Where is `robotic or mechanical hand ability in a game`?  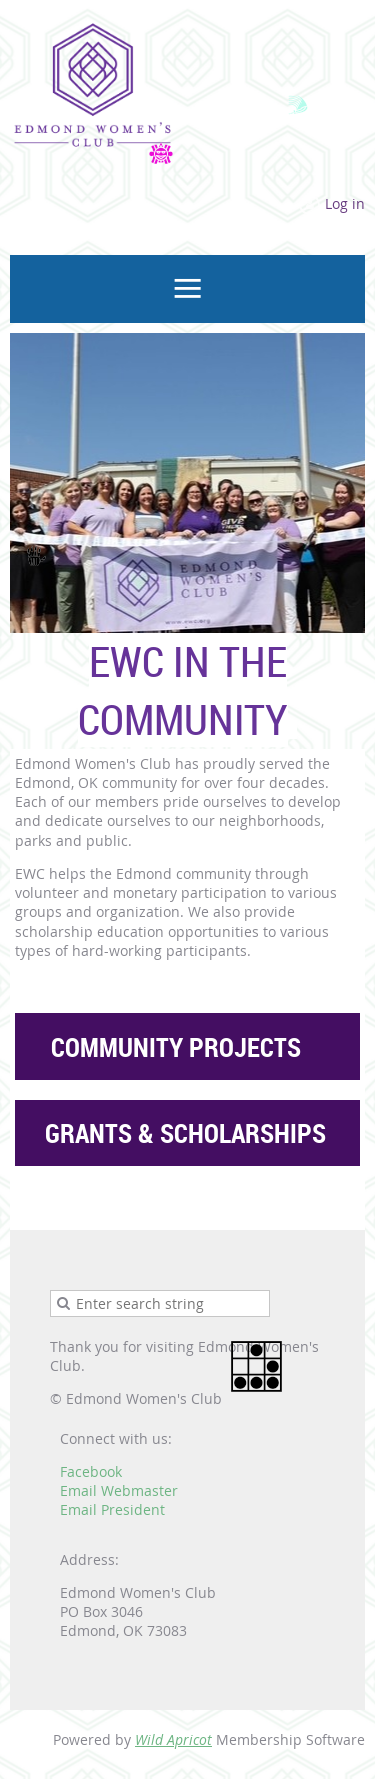
robotic or mechanical hand ability in a game is located at coordinates (35, 555).